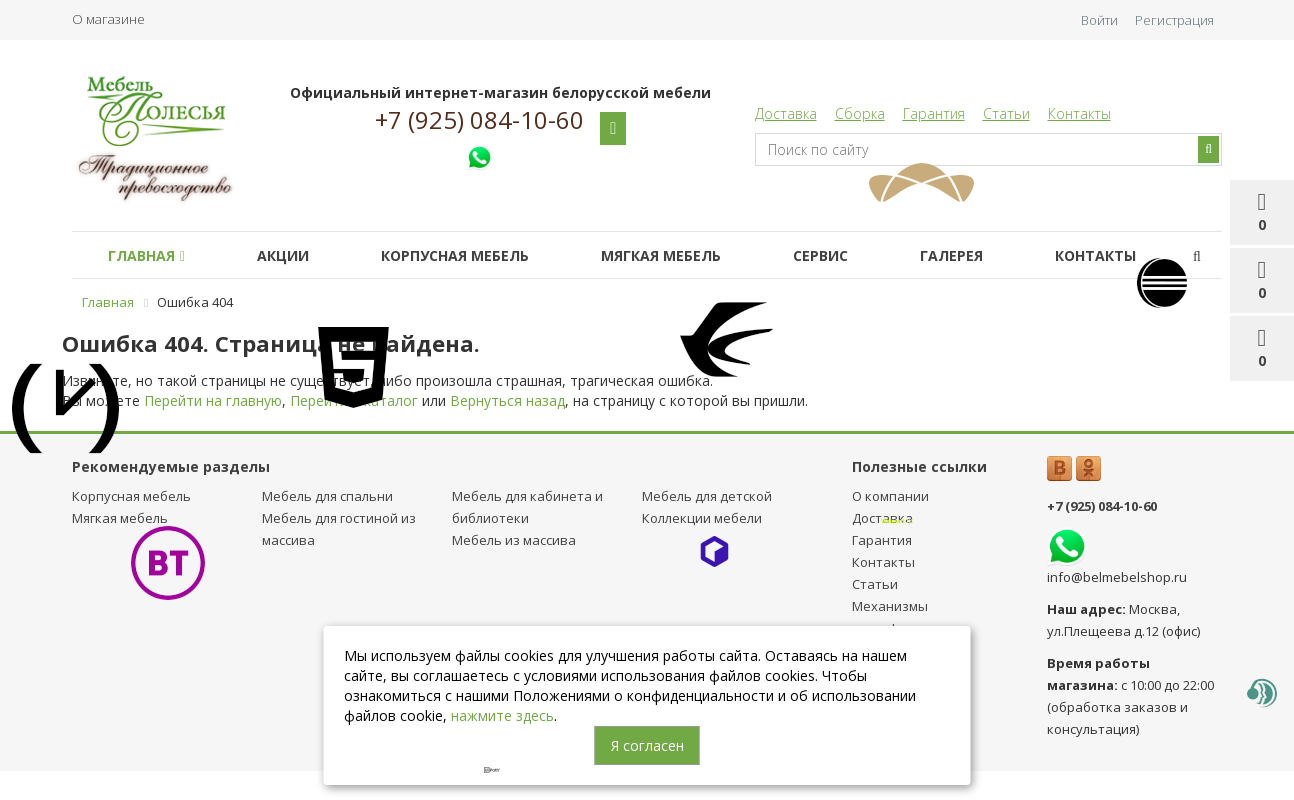 Image resolution: width=1294 pixels, height=800 pixels. What do you see at coordinates (897, 521) in the screenshot?
I see `open the Walmart app` at bounding box center [897, 521].